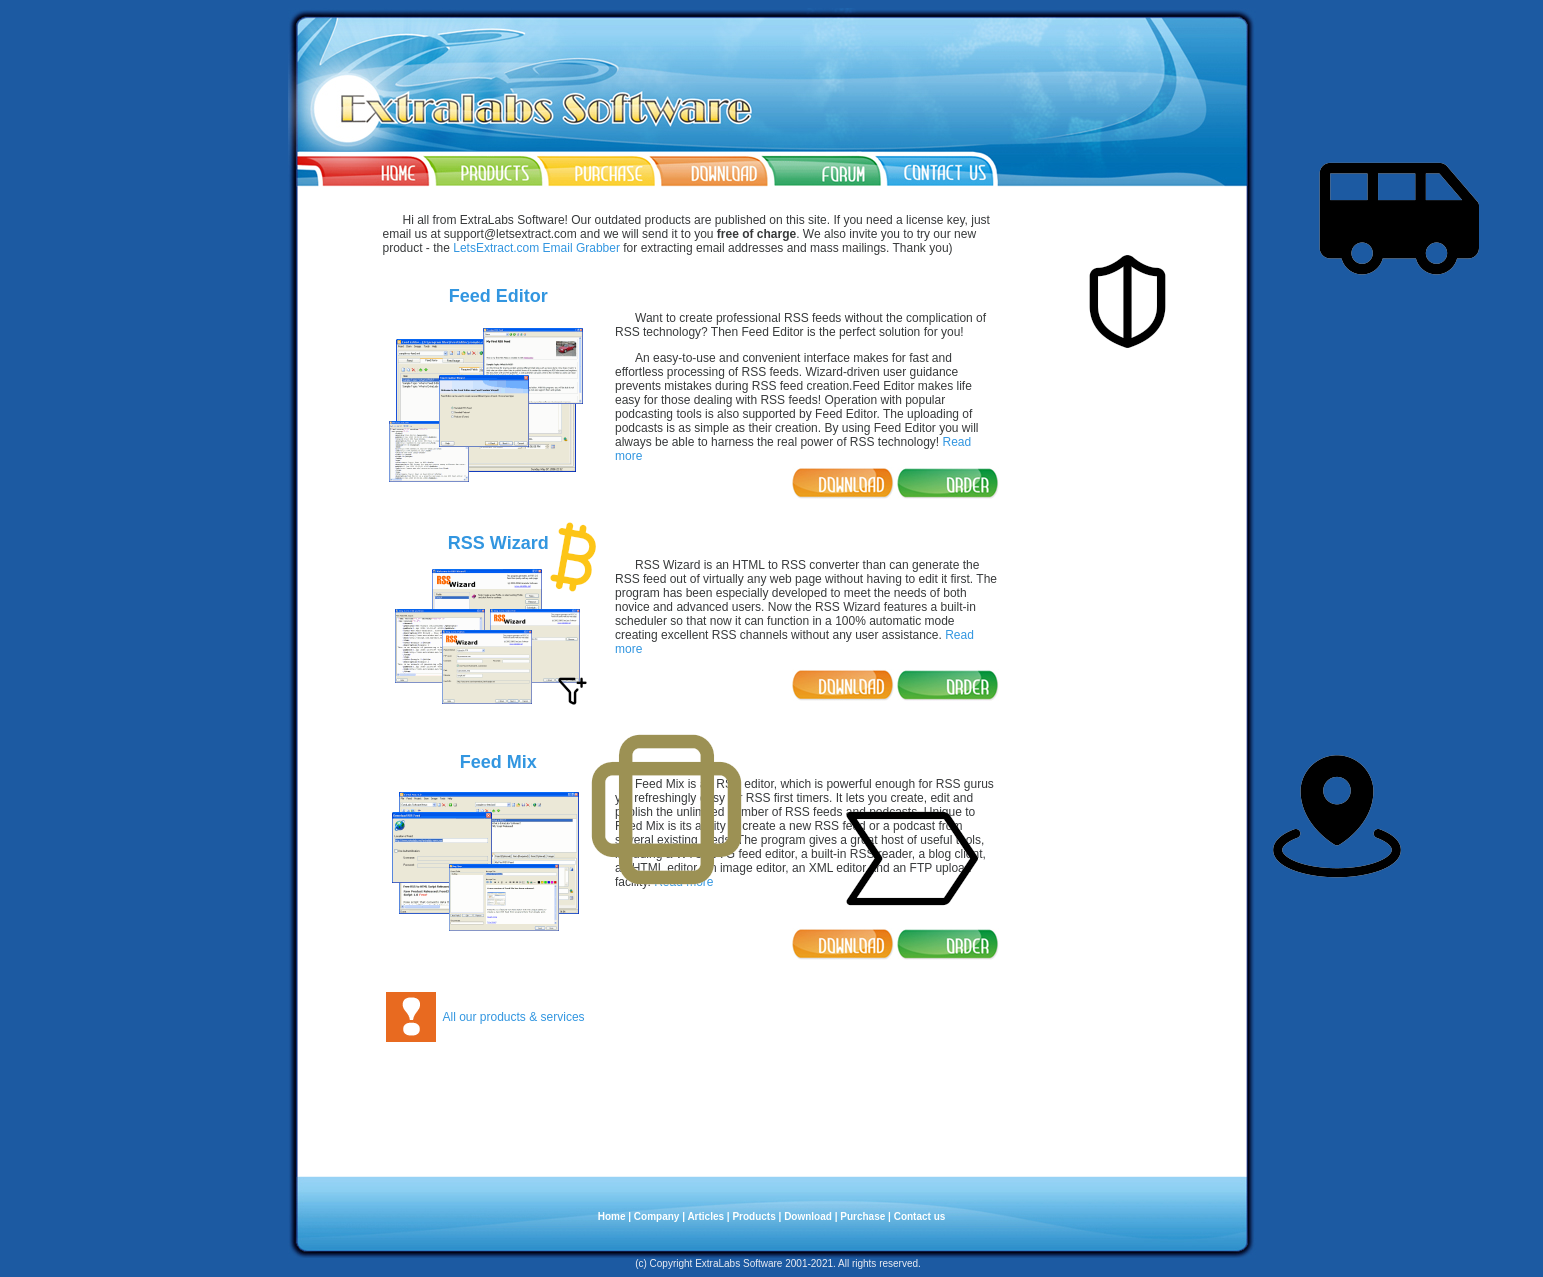  I want to click on apply a label or tag to an item, so click(907, 858).